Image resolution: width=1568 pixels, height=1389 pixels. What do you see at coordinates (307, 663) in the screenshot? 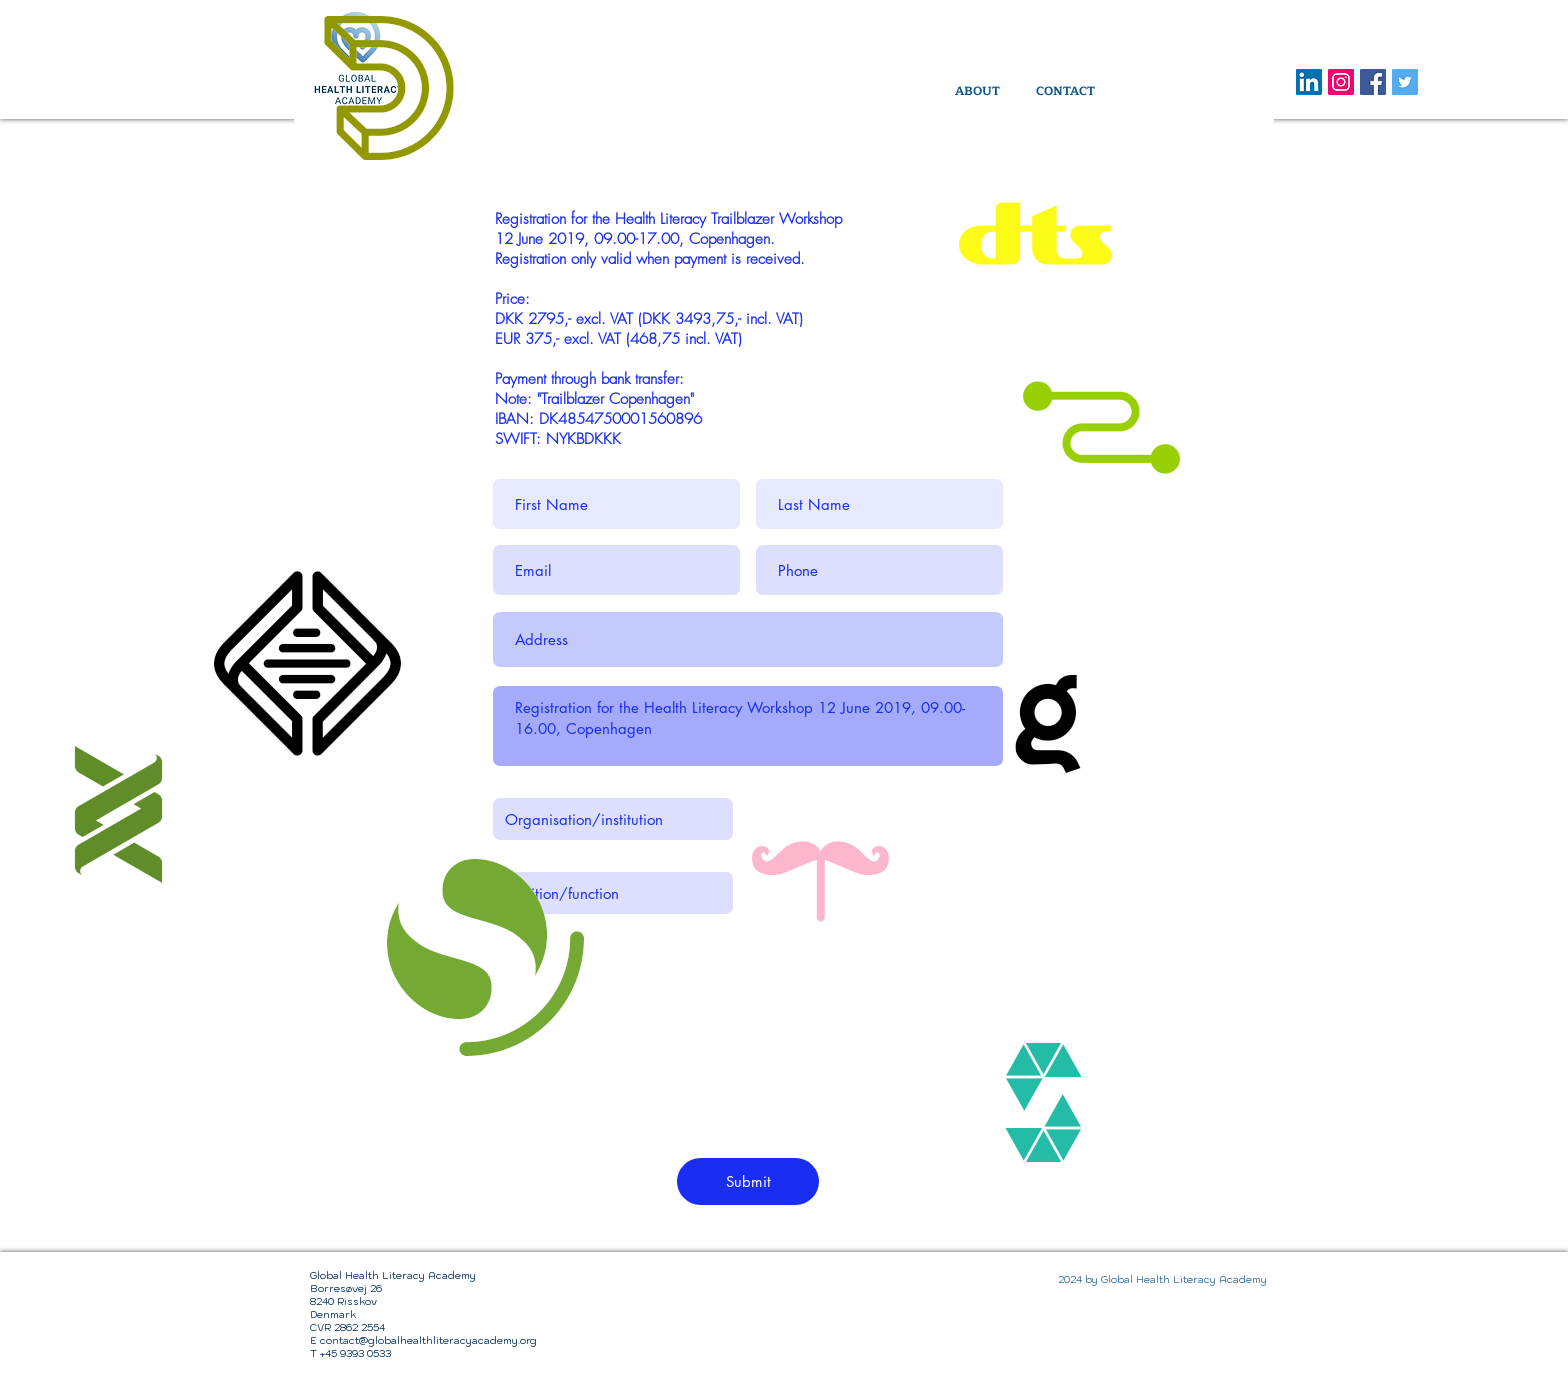
I see `open the Local app` at bounding box center [307, 663].